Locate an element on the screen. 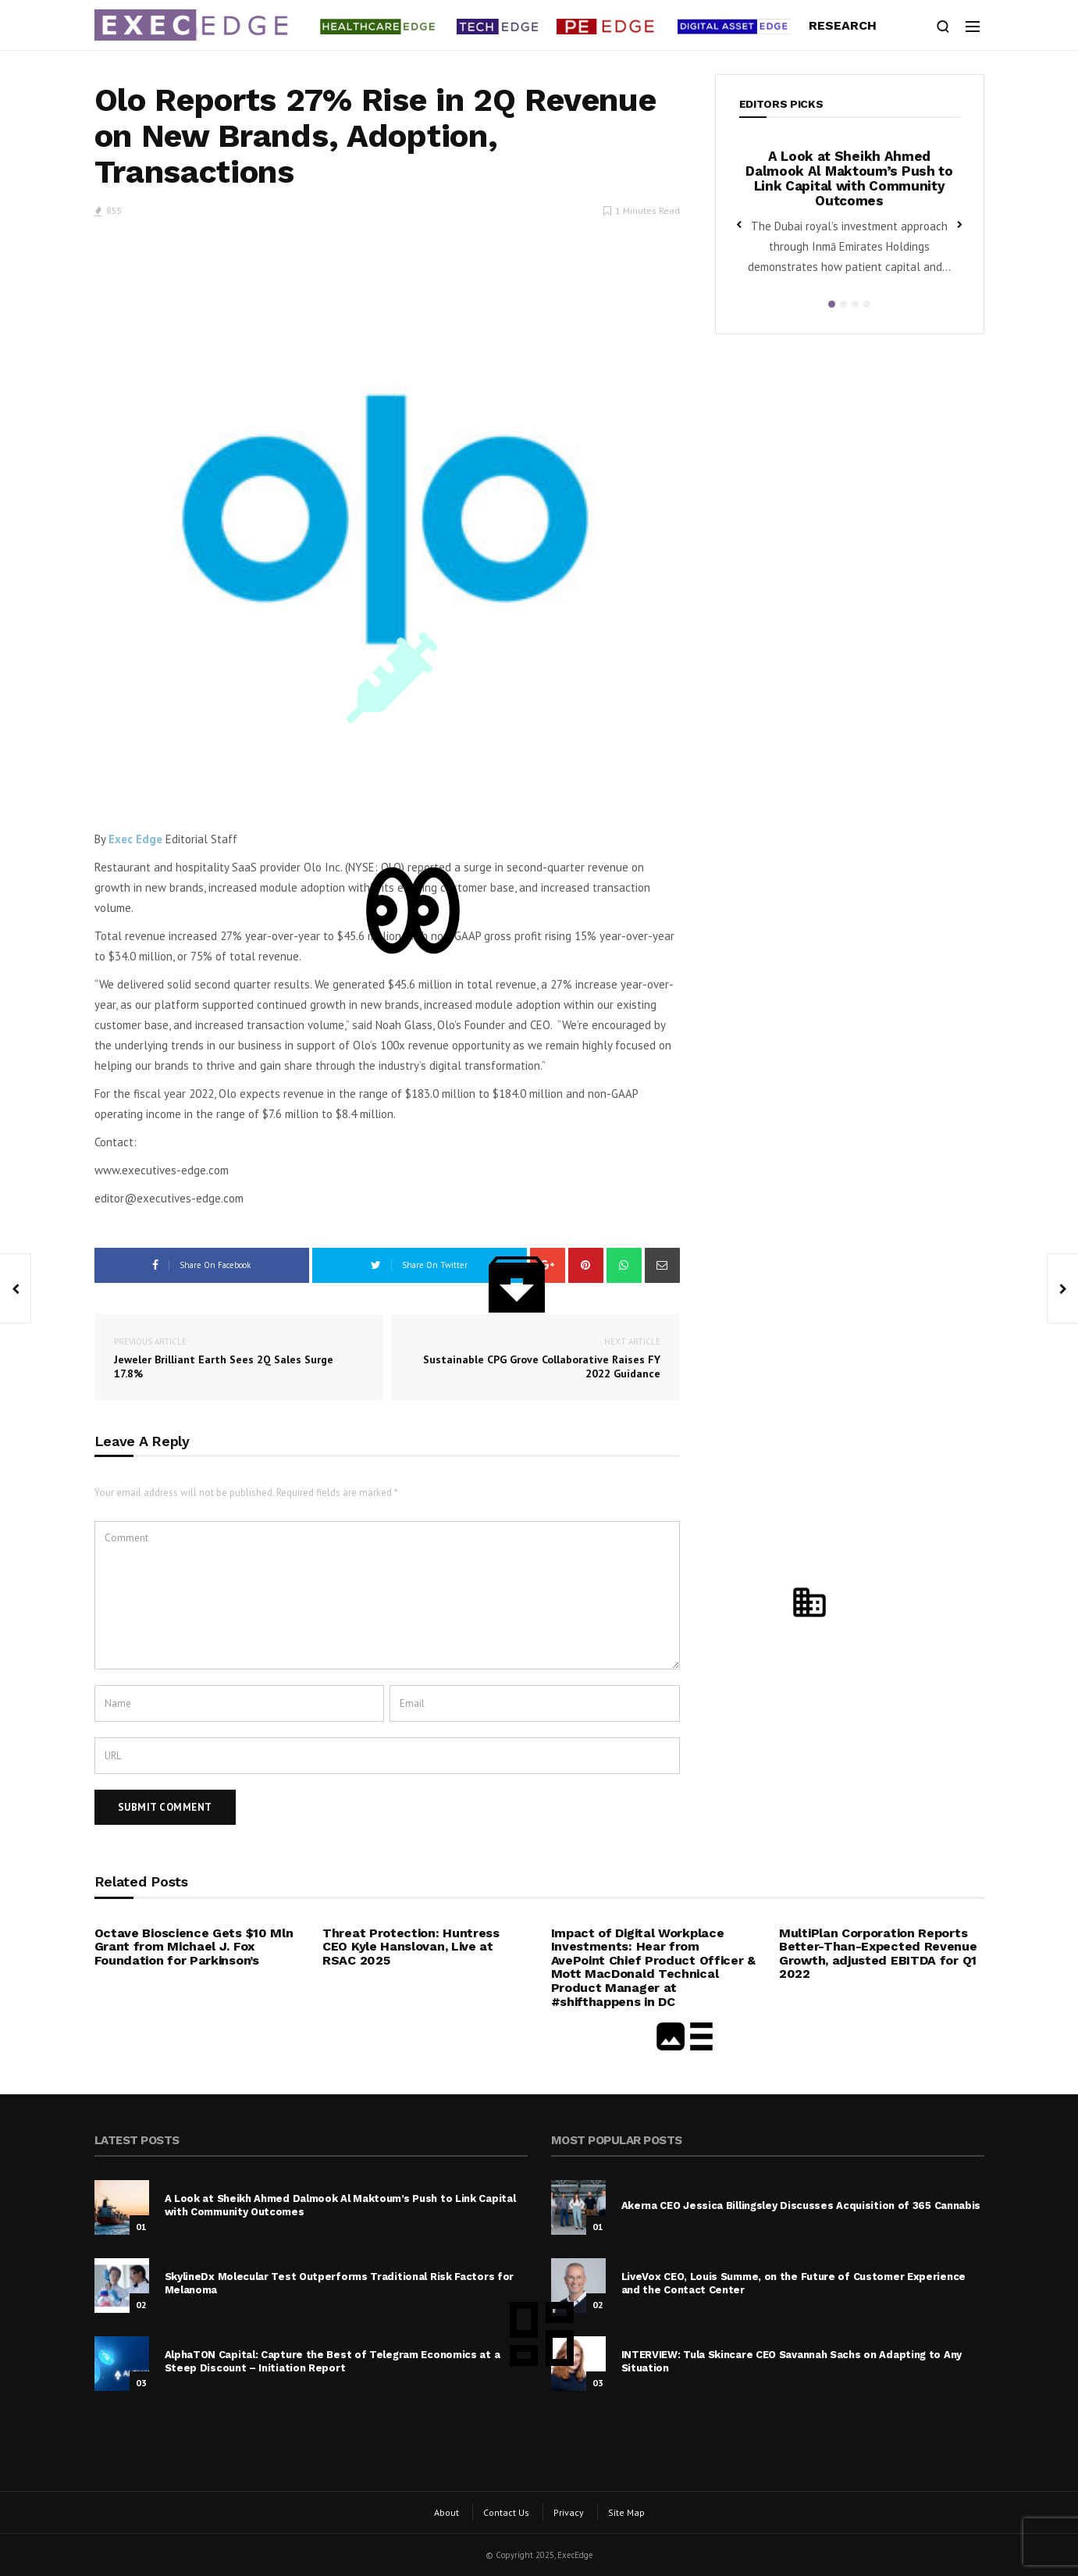  view business contact information is located at coordinates (809, 1602).